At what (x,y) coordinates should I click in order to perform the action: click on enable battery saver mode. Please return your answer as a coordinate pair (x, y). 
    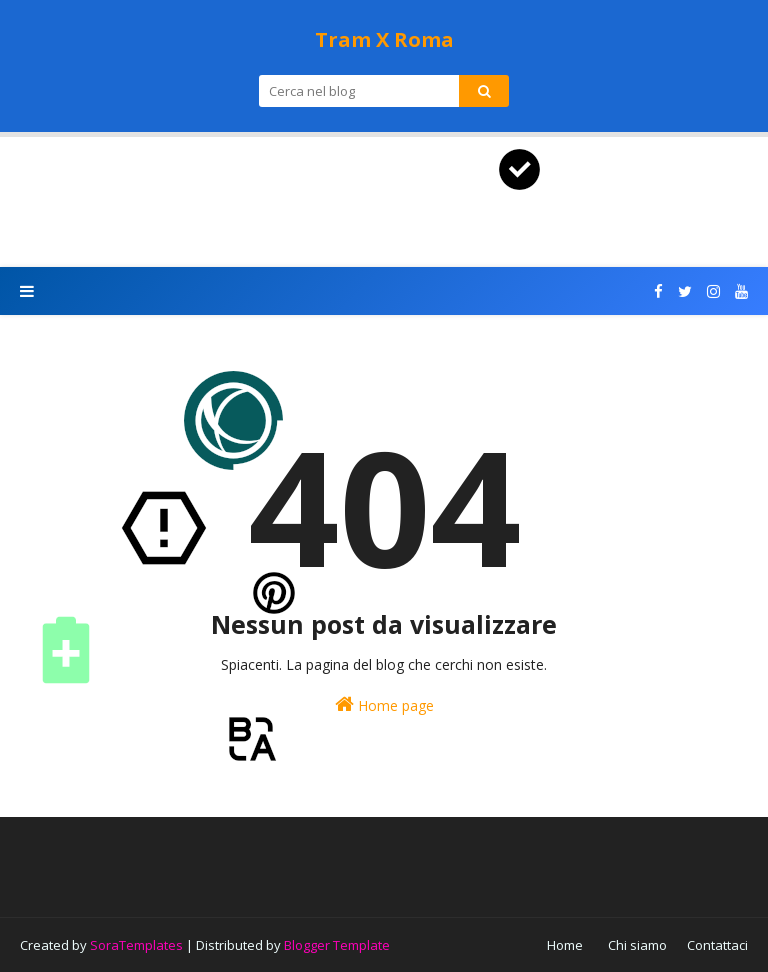
    Looking at the image, I should click on (66, 650).